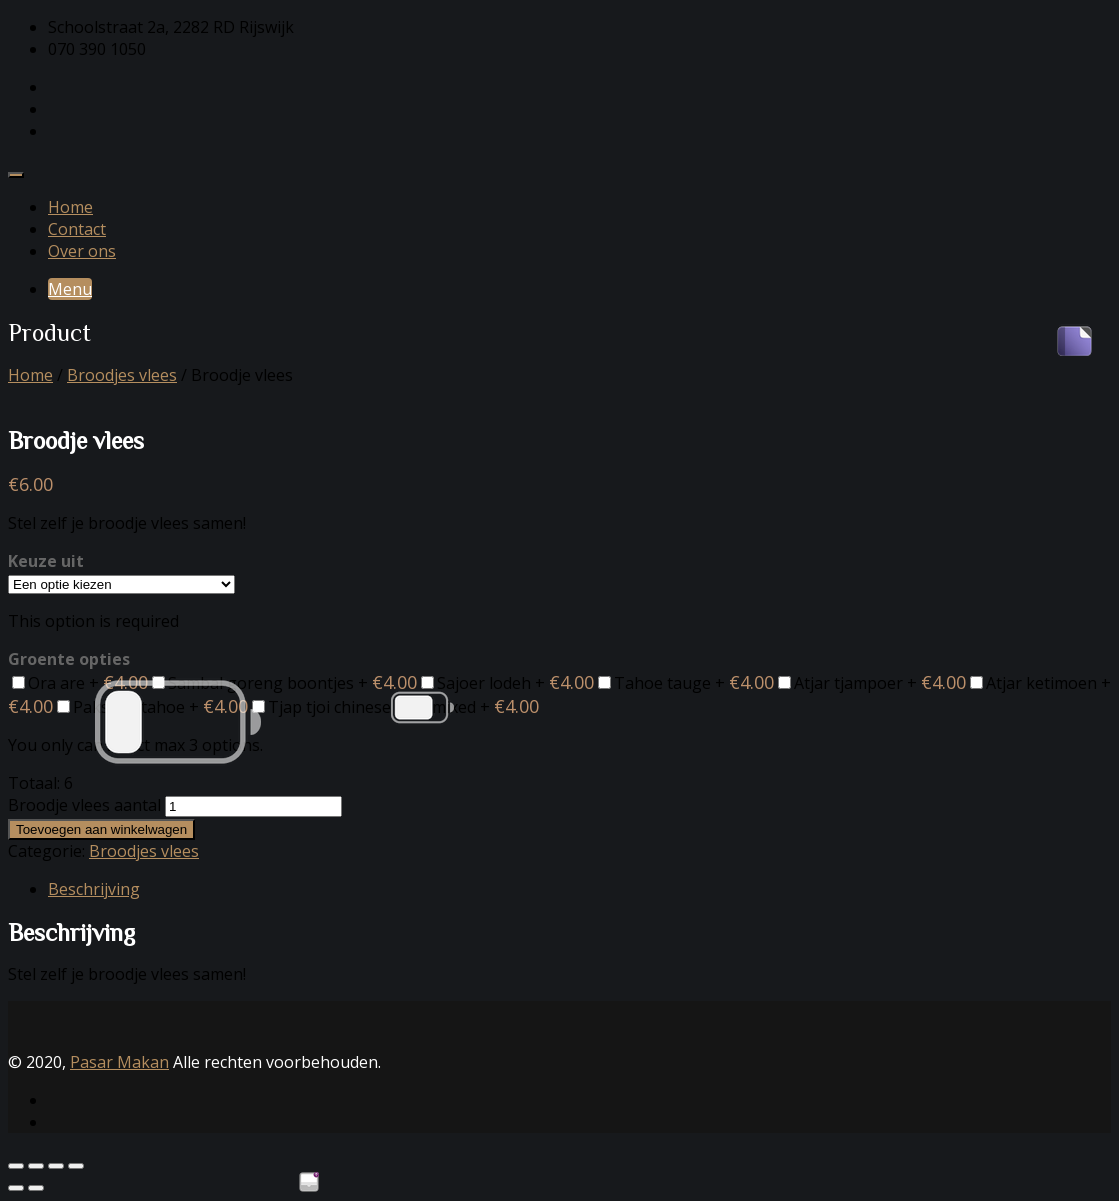 Image resolution: width=1119 pixels, height=1201 pixels. Describe the element at coordinates (309, 1182) in the screenshot. I see `view outgoing mail queue` at that location.